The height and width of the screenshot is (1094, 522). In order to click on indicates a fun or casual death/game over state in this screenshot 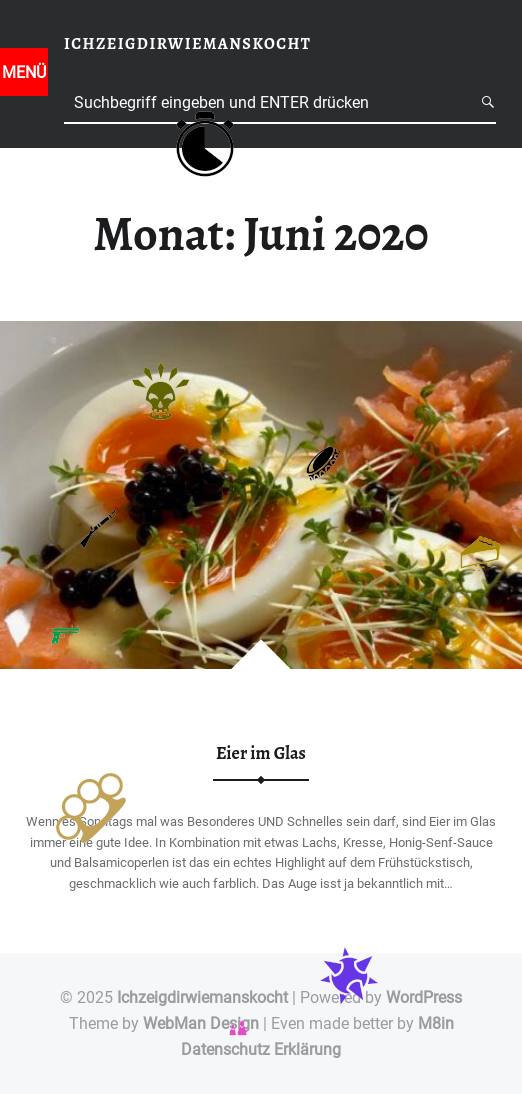, I will do `click(160, 390)`.